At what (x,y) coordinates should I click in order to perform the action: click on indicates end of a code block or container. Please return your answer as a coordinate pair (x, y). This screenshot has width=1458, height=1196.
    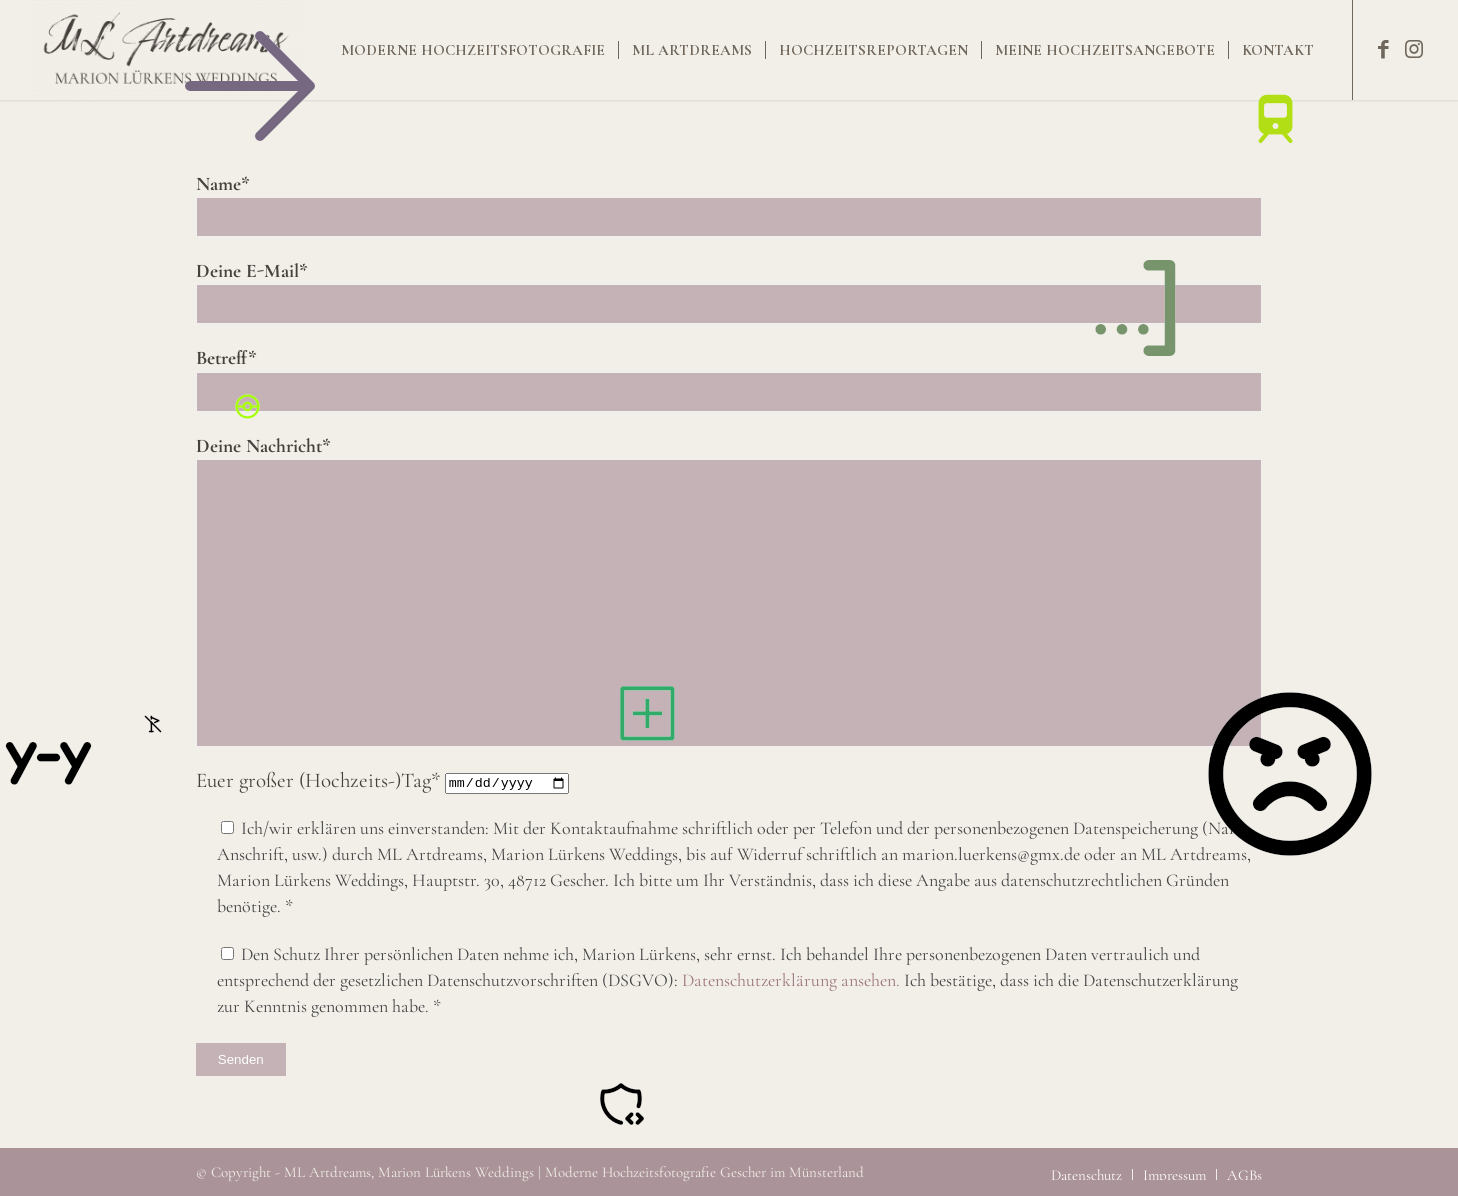
    Looking at the image, I should click on (1138, 308).